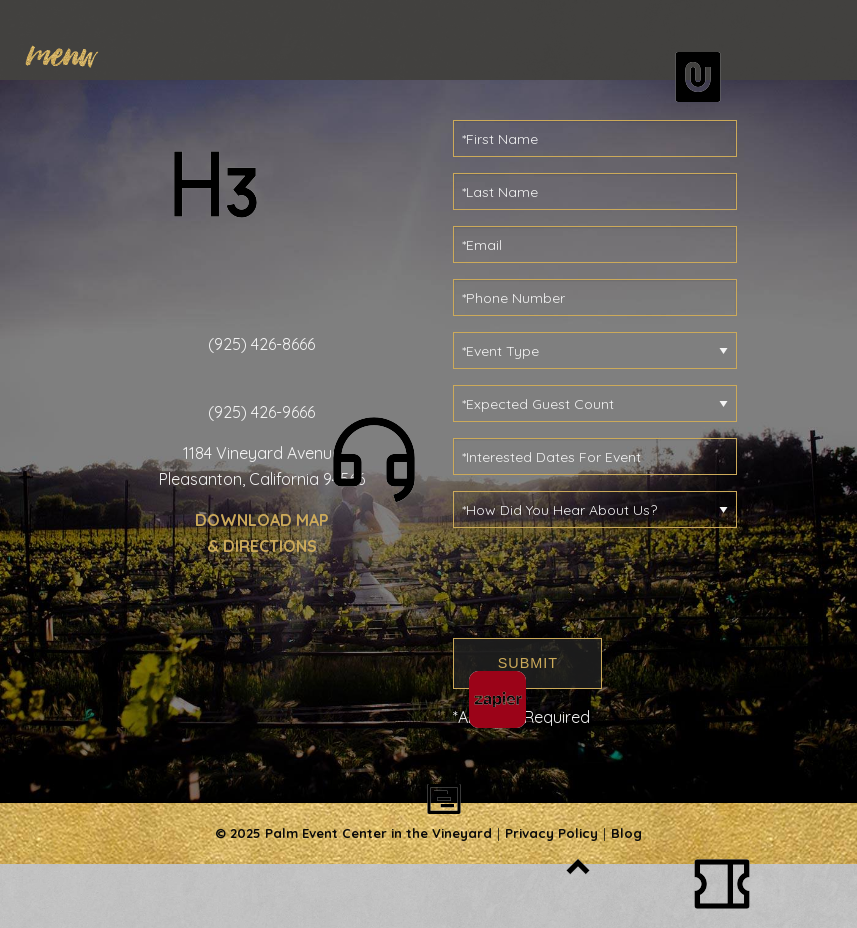  Describe the element at coordinates (497, 699) in the screenshot. I see `open Zapier automation platform` at that location.